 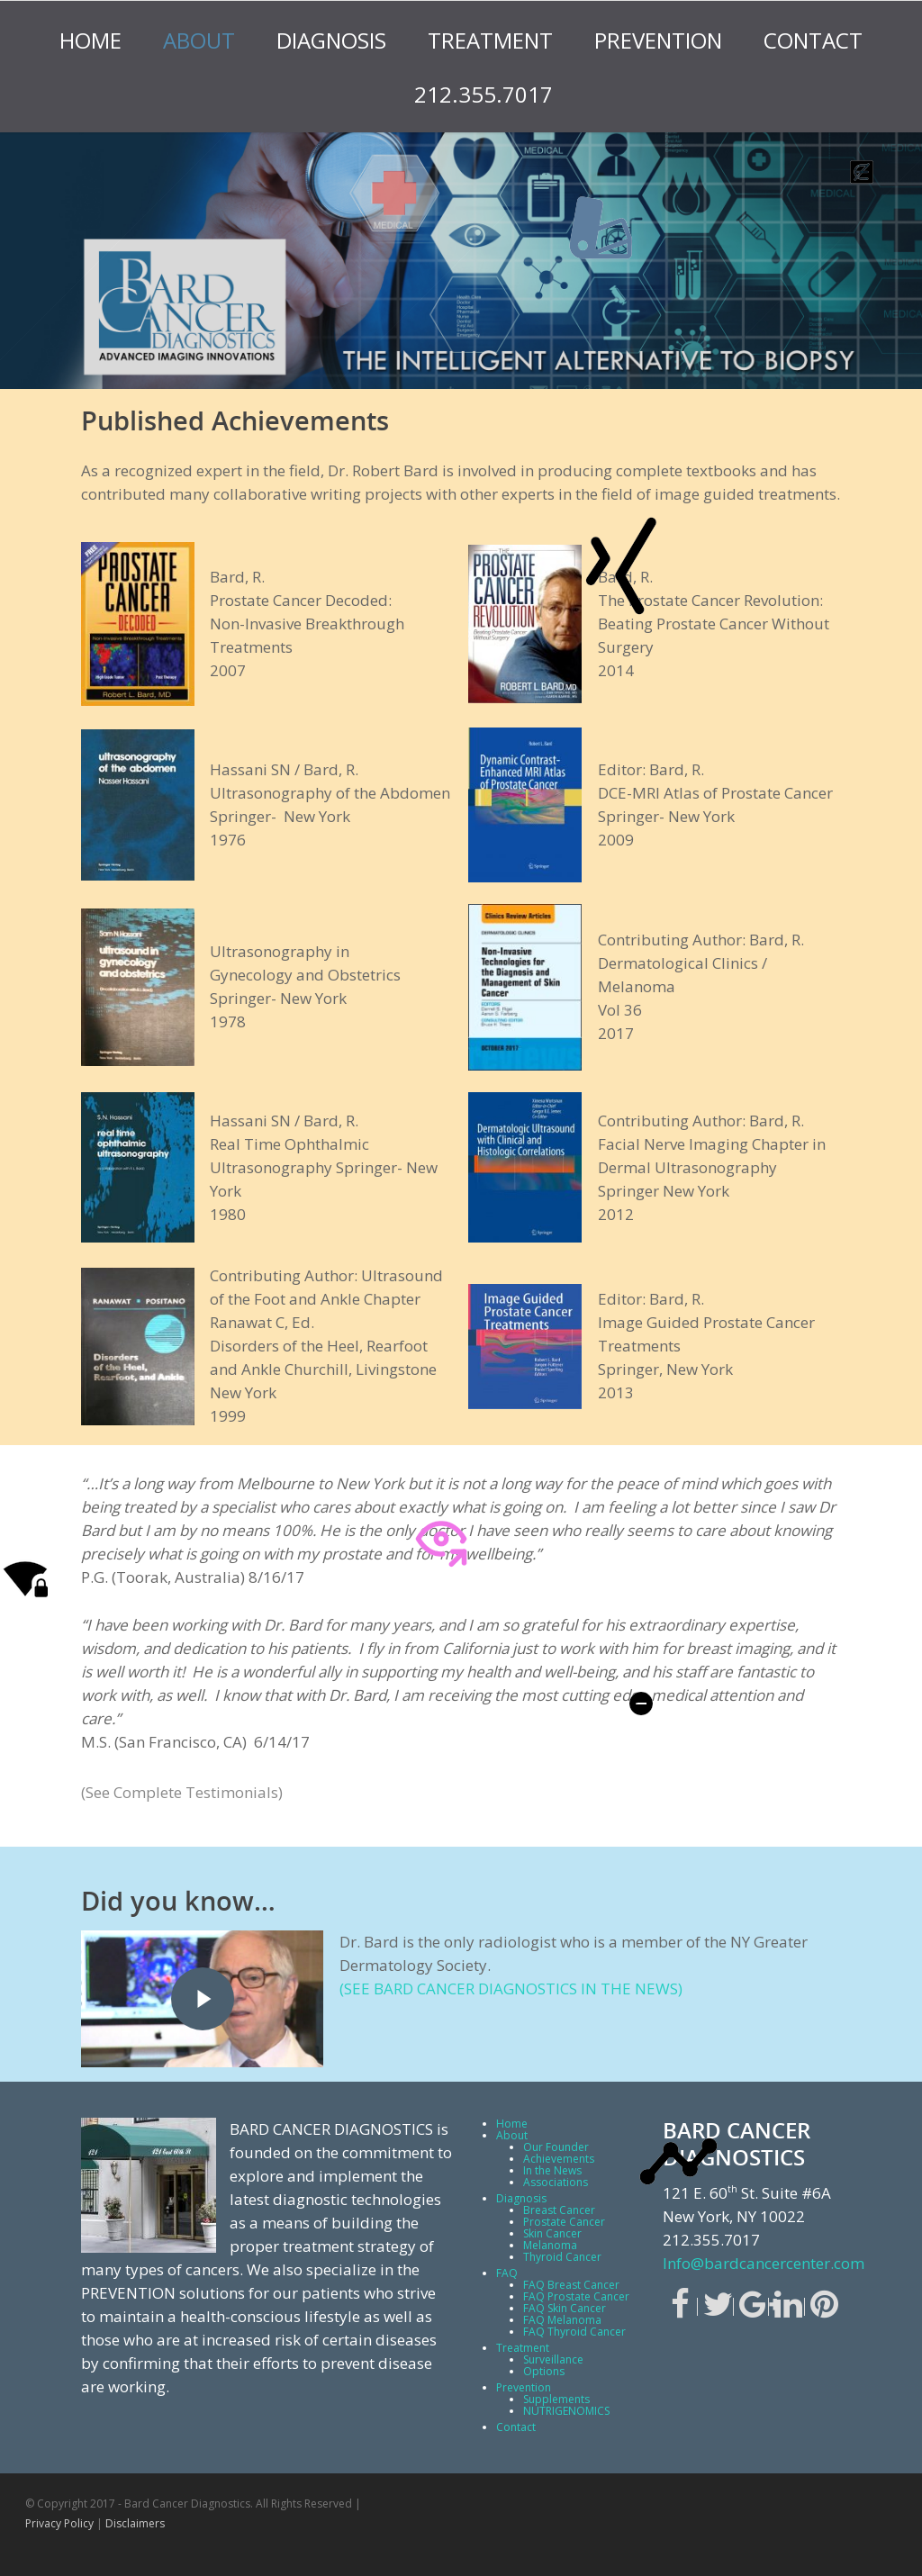 I want to click on view activity timeline or history, so click(x=678, y=2161).